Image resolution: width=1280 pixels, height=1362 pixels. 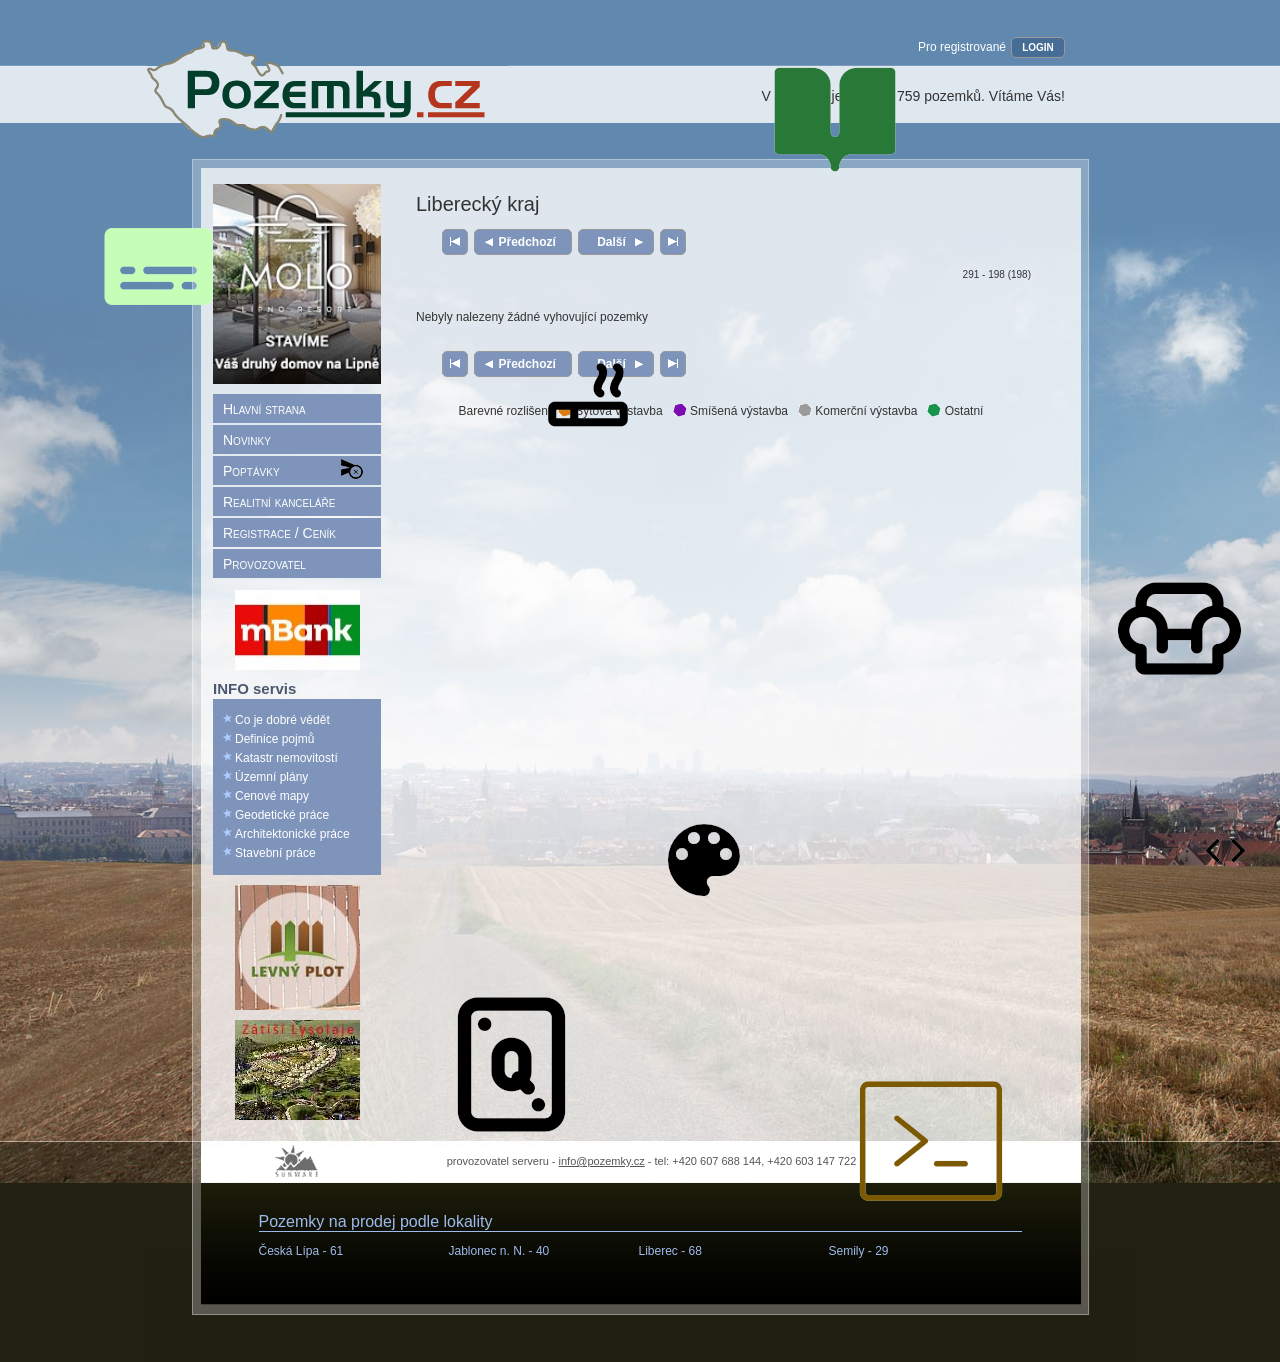 I want to click on browse furniture or home decor items, so click(x=1179, y=630).